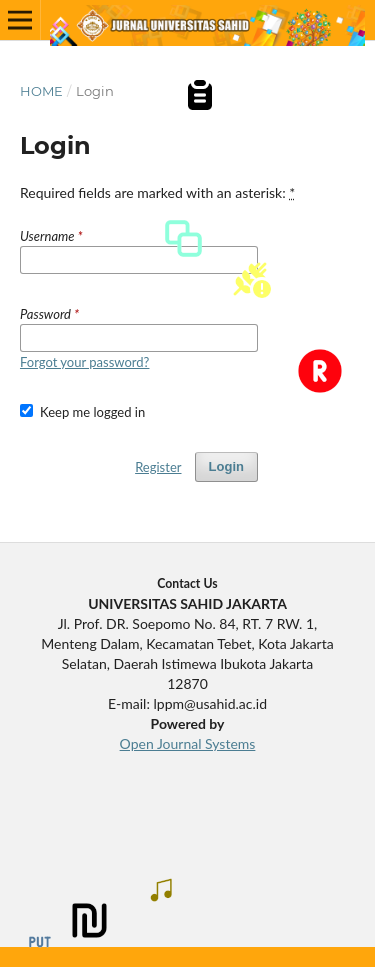 The image size is (375, 967). What do you see at coordinates (200, 95) in the screenshot?
I see `view clipboard contents` at bounding box center [200, 95].